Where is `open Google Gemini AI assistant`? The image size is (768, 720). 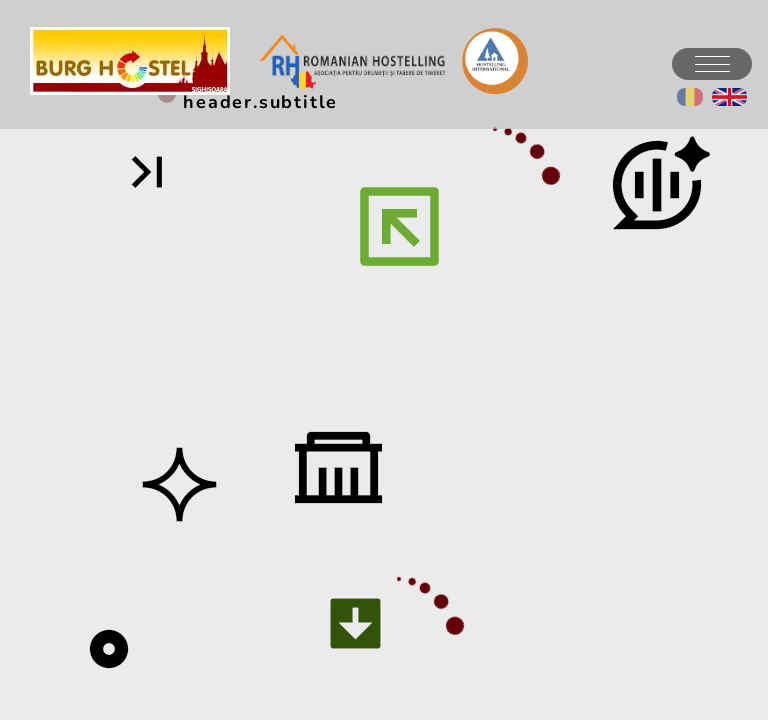 open Google Gemini AI assistant is located at coordinates (179, 484).